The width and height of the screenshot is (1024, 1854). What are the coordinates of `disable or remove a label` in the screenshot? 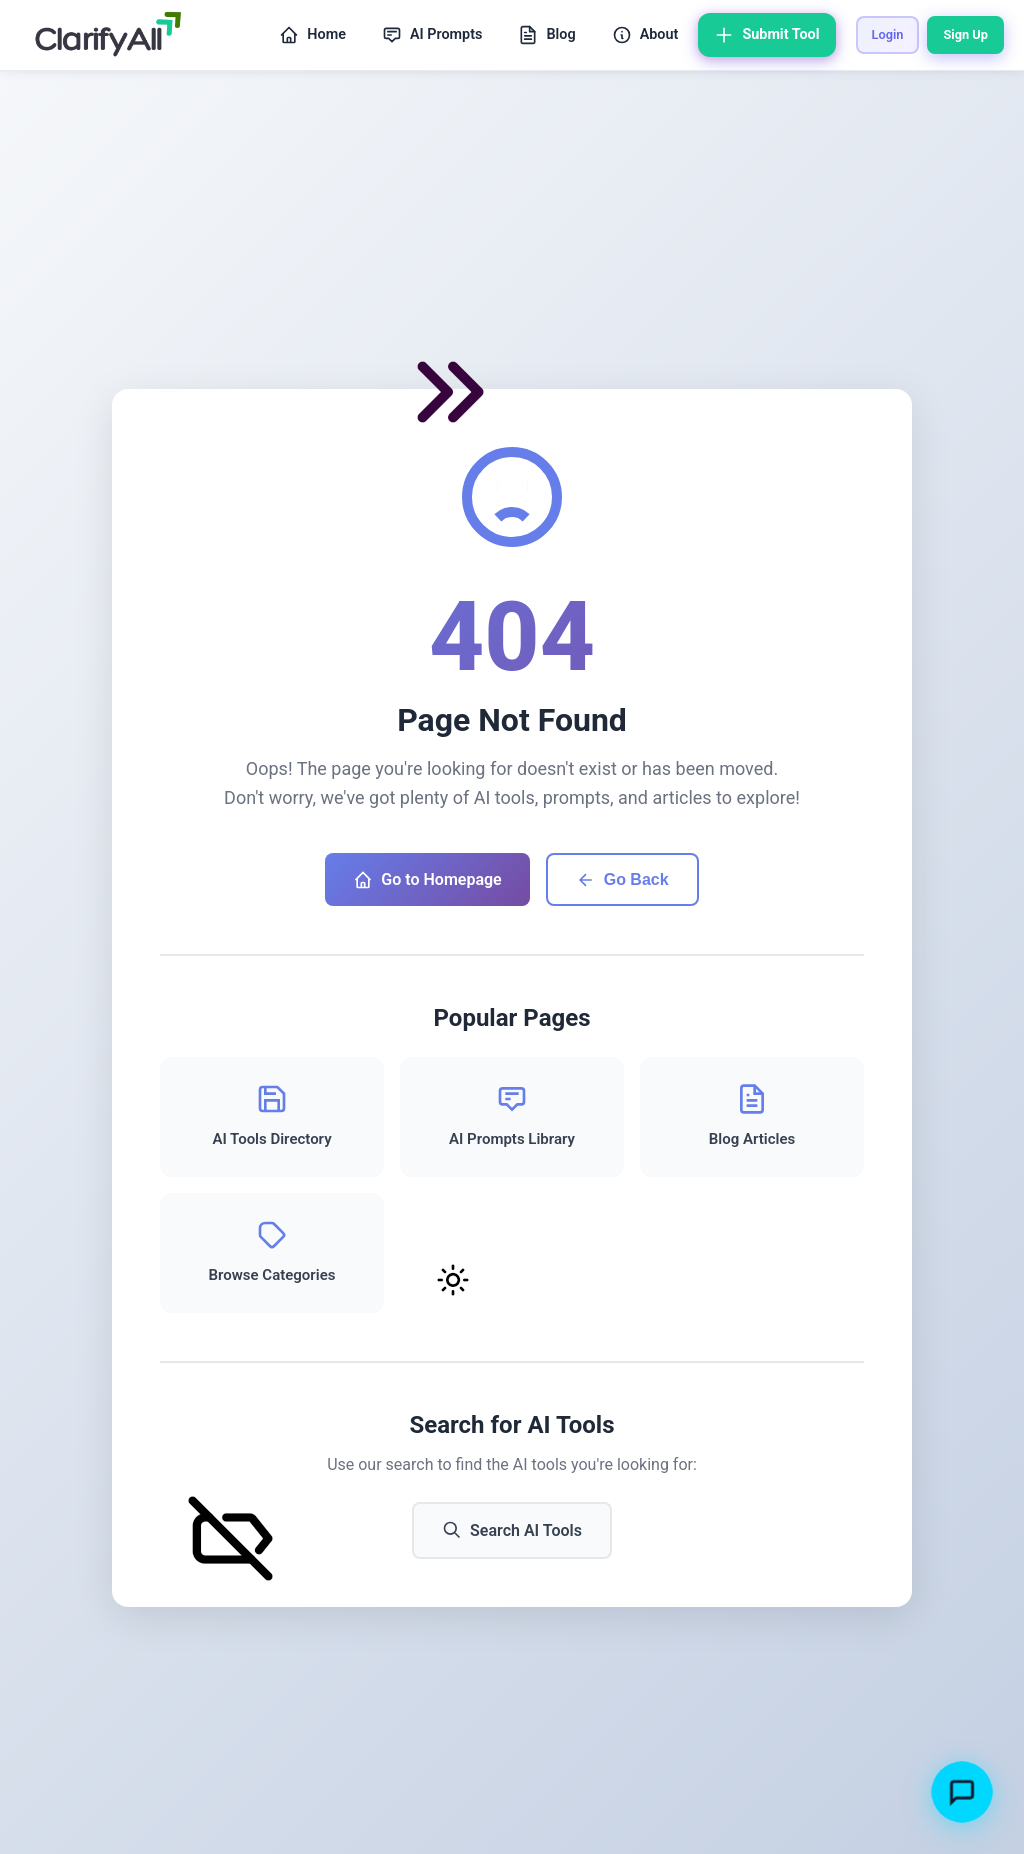 It's located at (230, 1538).